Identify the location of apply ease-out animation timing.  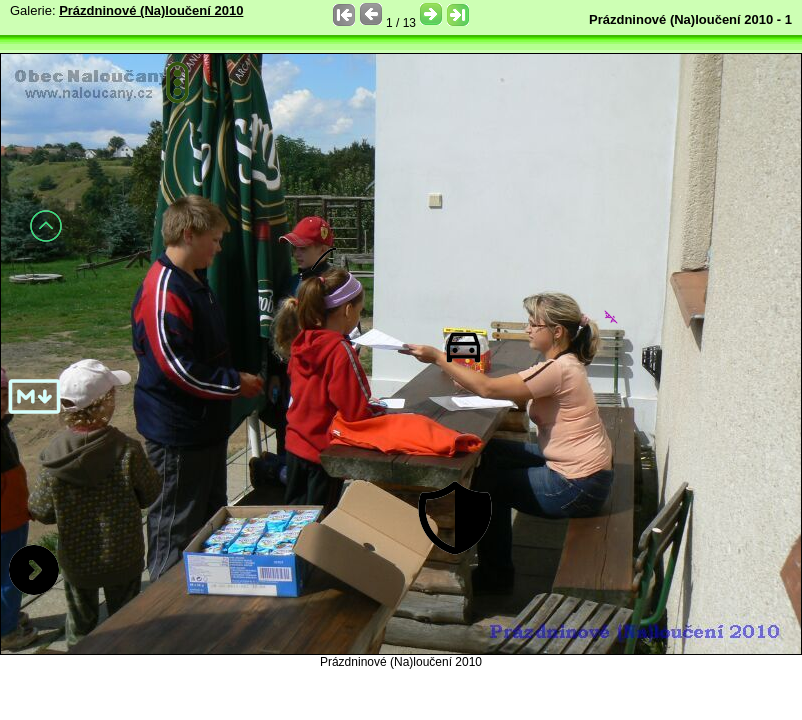
(324, 259).